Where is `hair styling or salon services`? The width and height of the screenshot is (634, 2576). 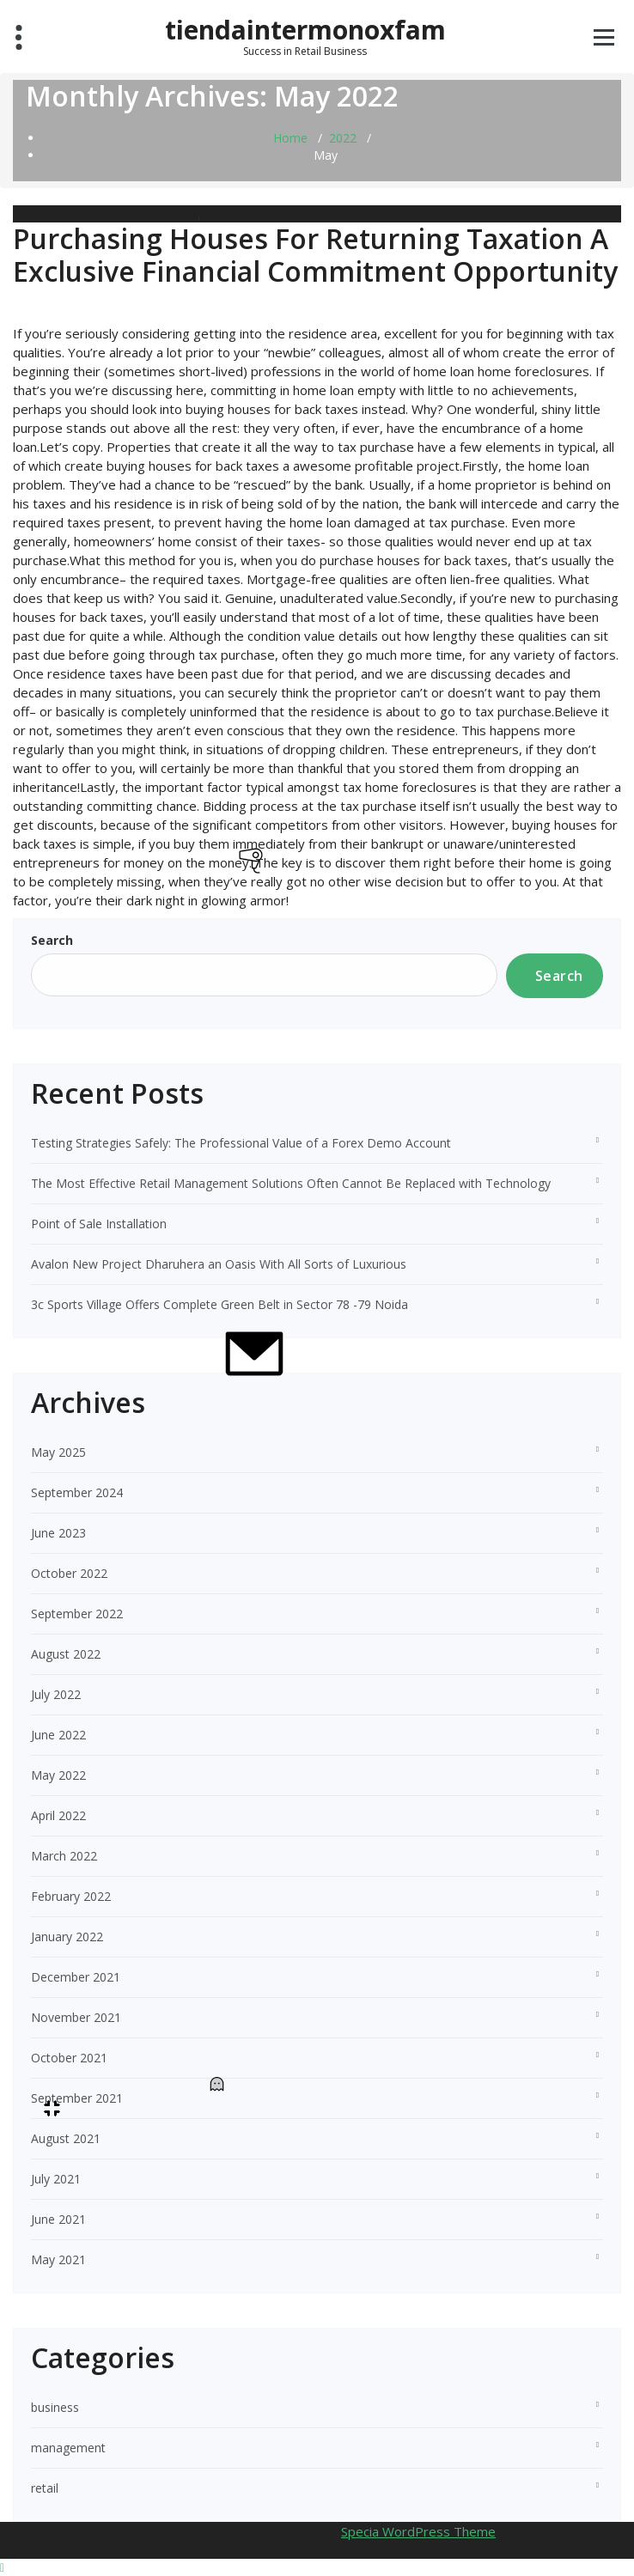
hair styling or salon services is located at coordinates (251, 859).